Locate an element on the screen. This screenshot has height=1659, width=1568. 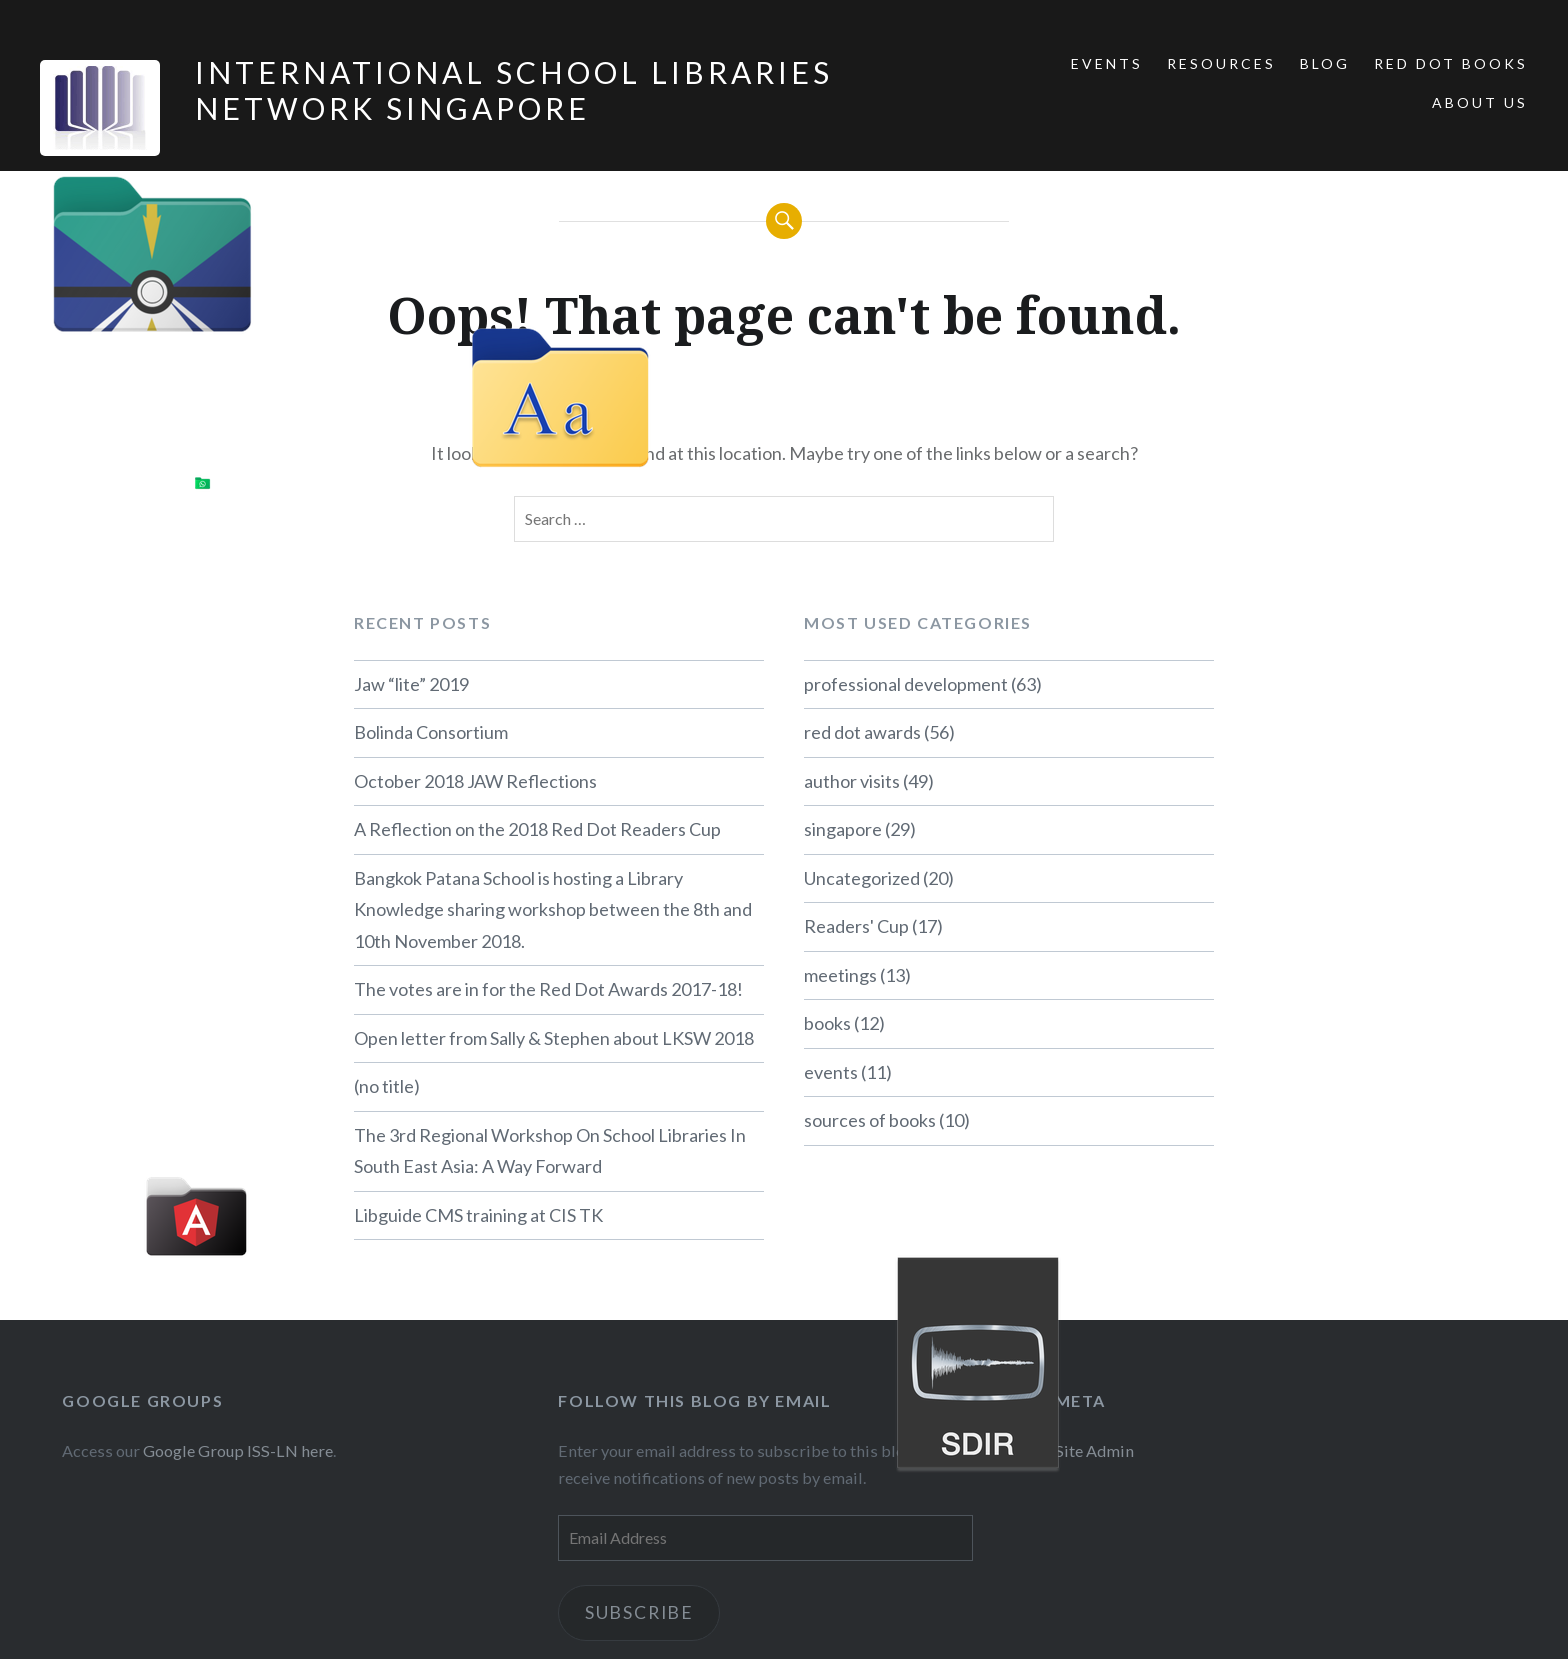
open fonts folder is located at coordinates (559, 402).